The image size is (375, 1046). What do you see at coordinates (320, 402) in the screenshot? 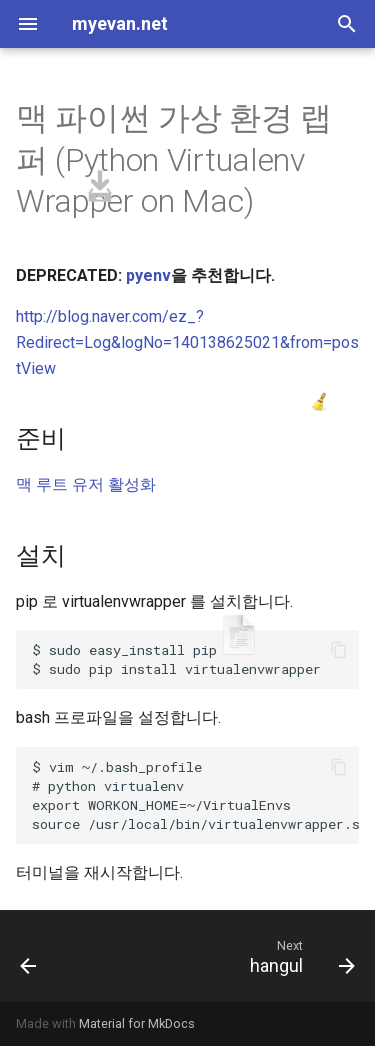
I see `clear all items or entries` at bounding box center [320, 402].